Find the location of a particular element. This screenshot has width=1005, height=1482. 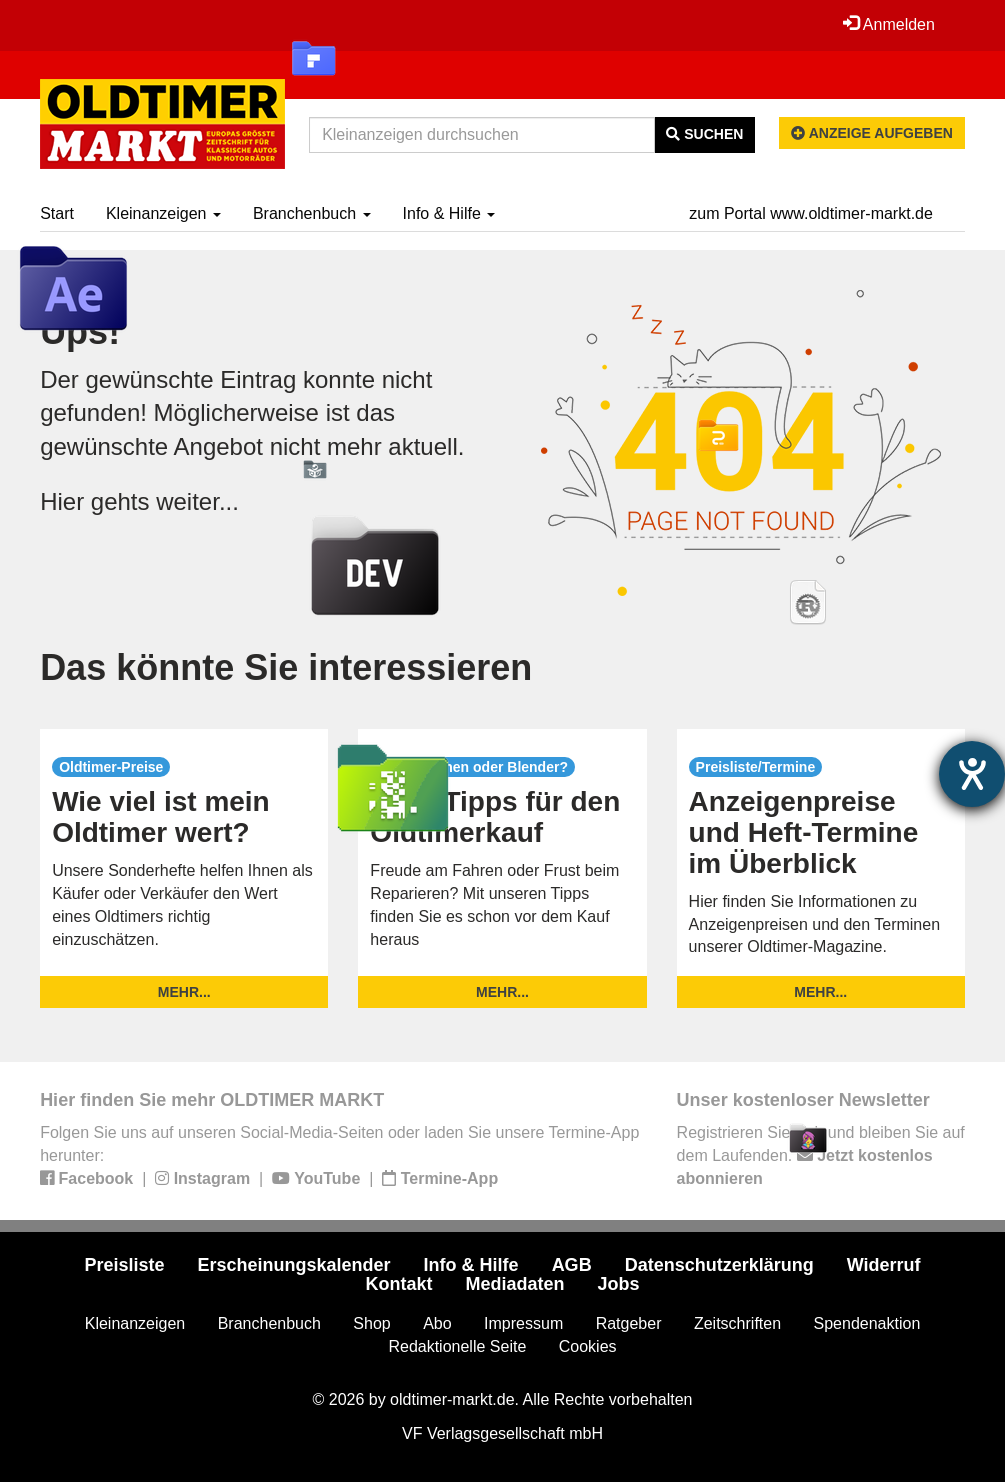

folder containing dev.to related projects or resources is located at coordinates (374, 568).